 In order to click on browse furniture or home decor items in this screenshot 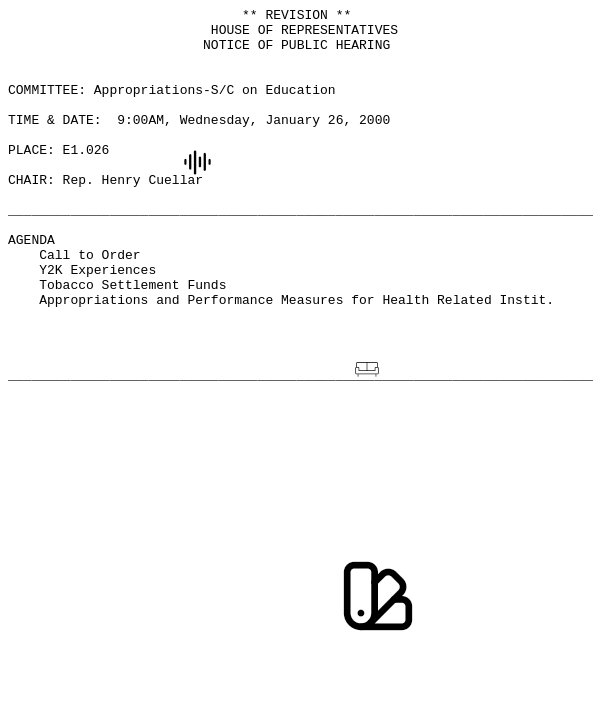, I will do `click(367, 369)`.